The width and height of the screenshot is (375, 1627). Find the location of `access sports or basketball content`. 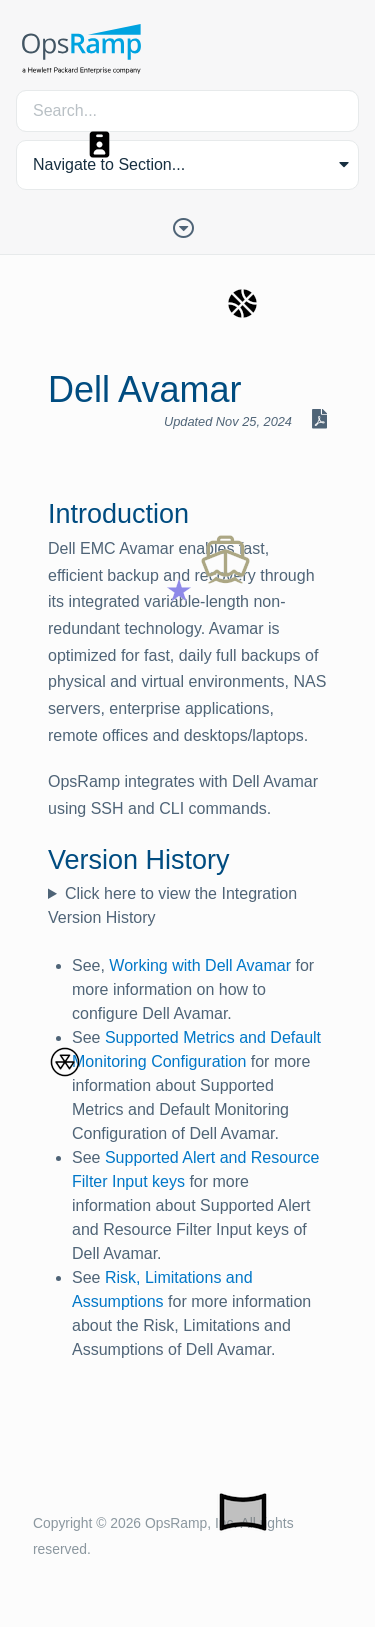

access sports or basketball content is located at coordinates (242, 303).